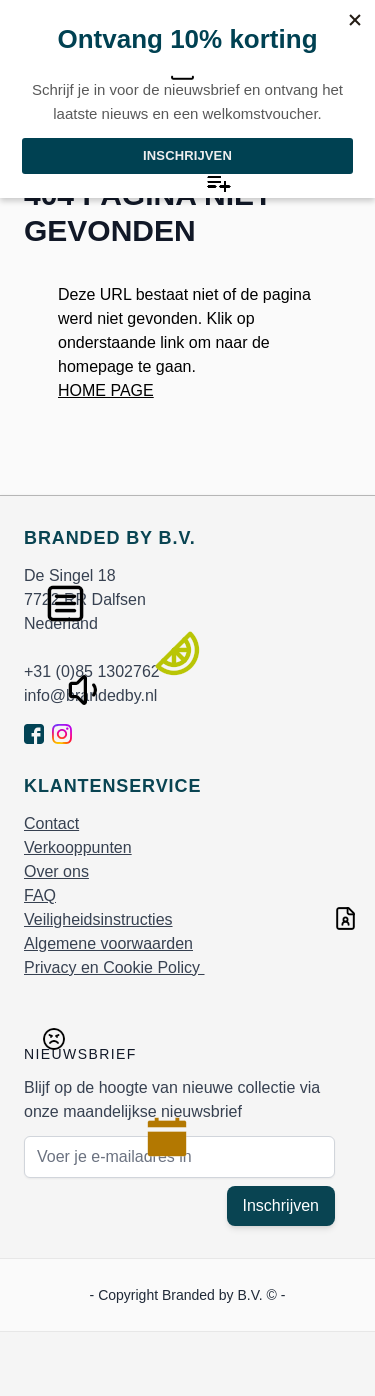  Describe the element at coordinates (167, 1137) in the screenshot. I see `view calendar with no events` at that location.